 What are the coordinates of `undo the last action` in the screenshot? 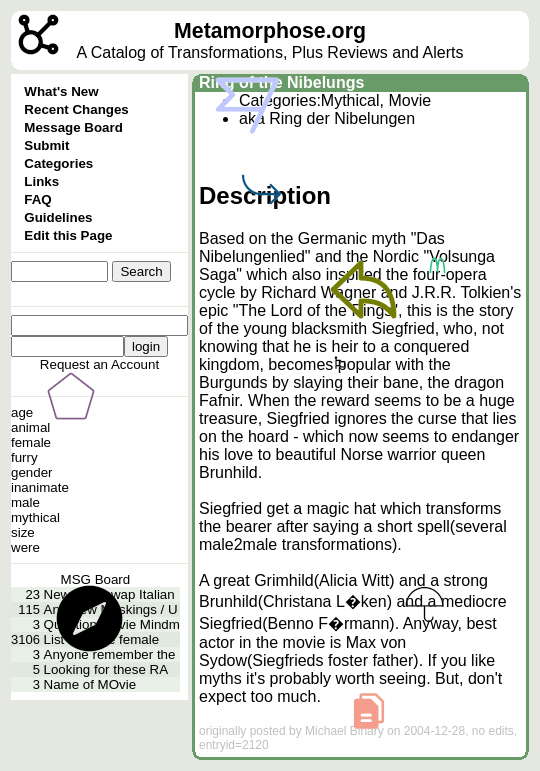 It's located at (363, 289).